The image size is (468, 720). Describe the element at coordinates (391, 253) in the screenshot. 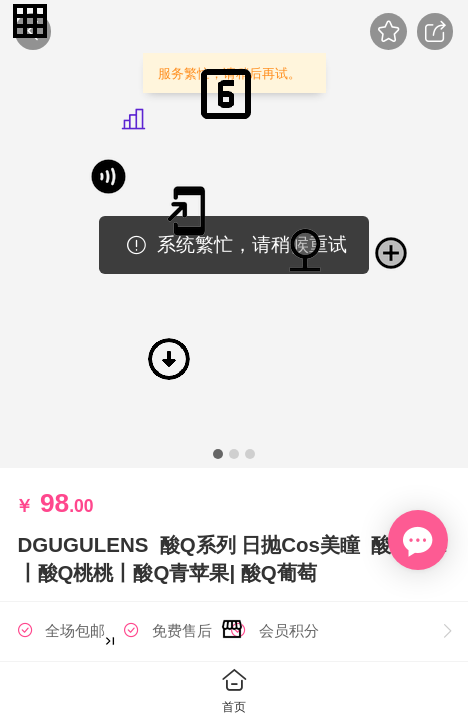

I see `add a new item or element` at that location.